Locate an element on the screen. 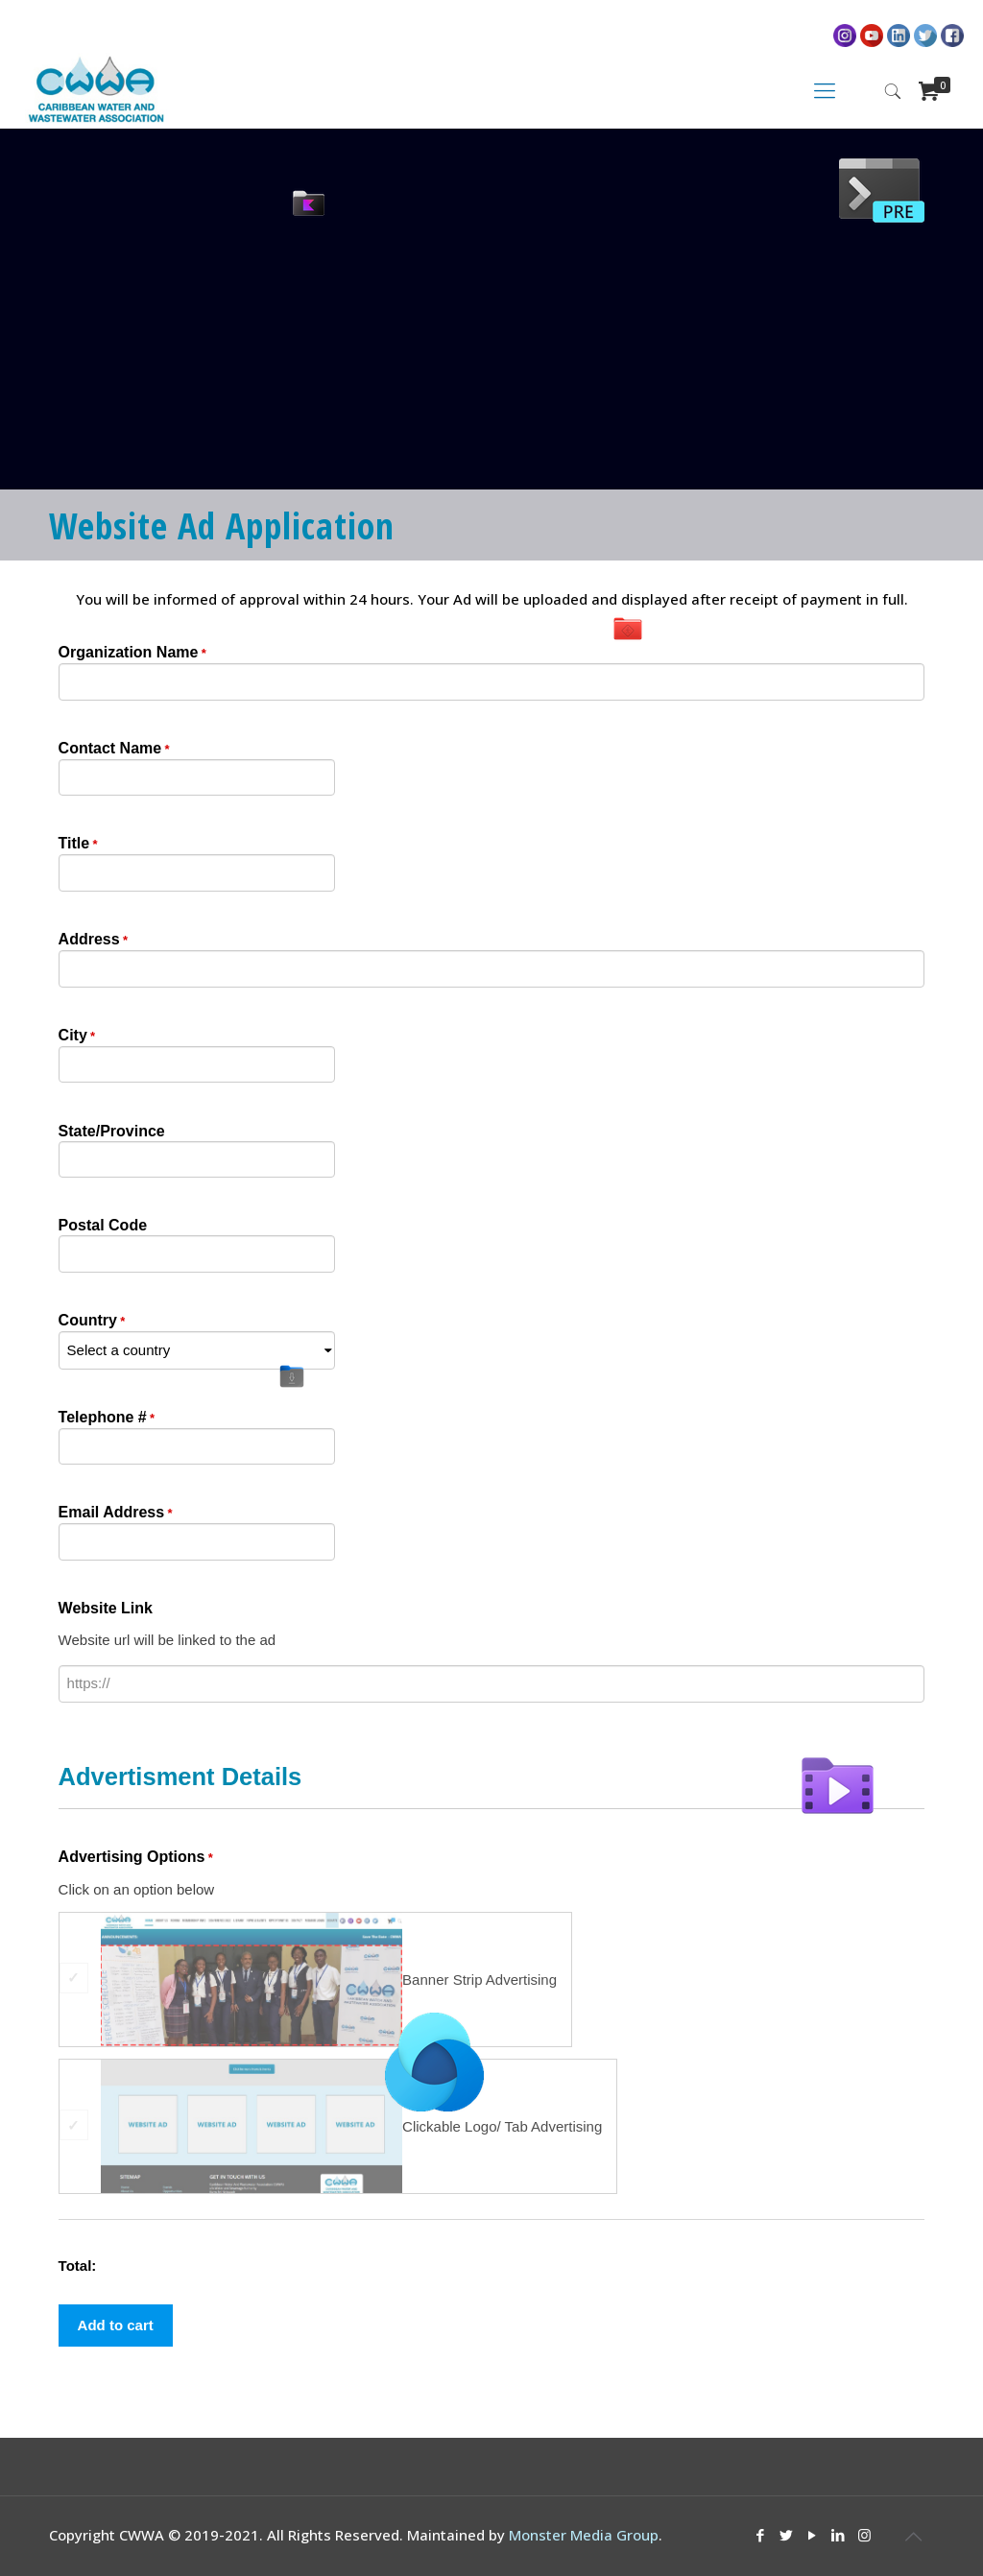 Image resolution: width=983 pixels, height=2576 pixels. open windows terminal preview app is located at coordinates (881, 188).